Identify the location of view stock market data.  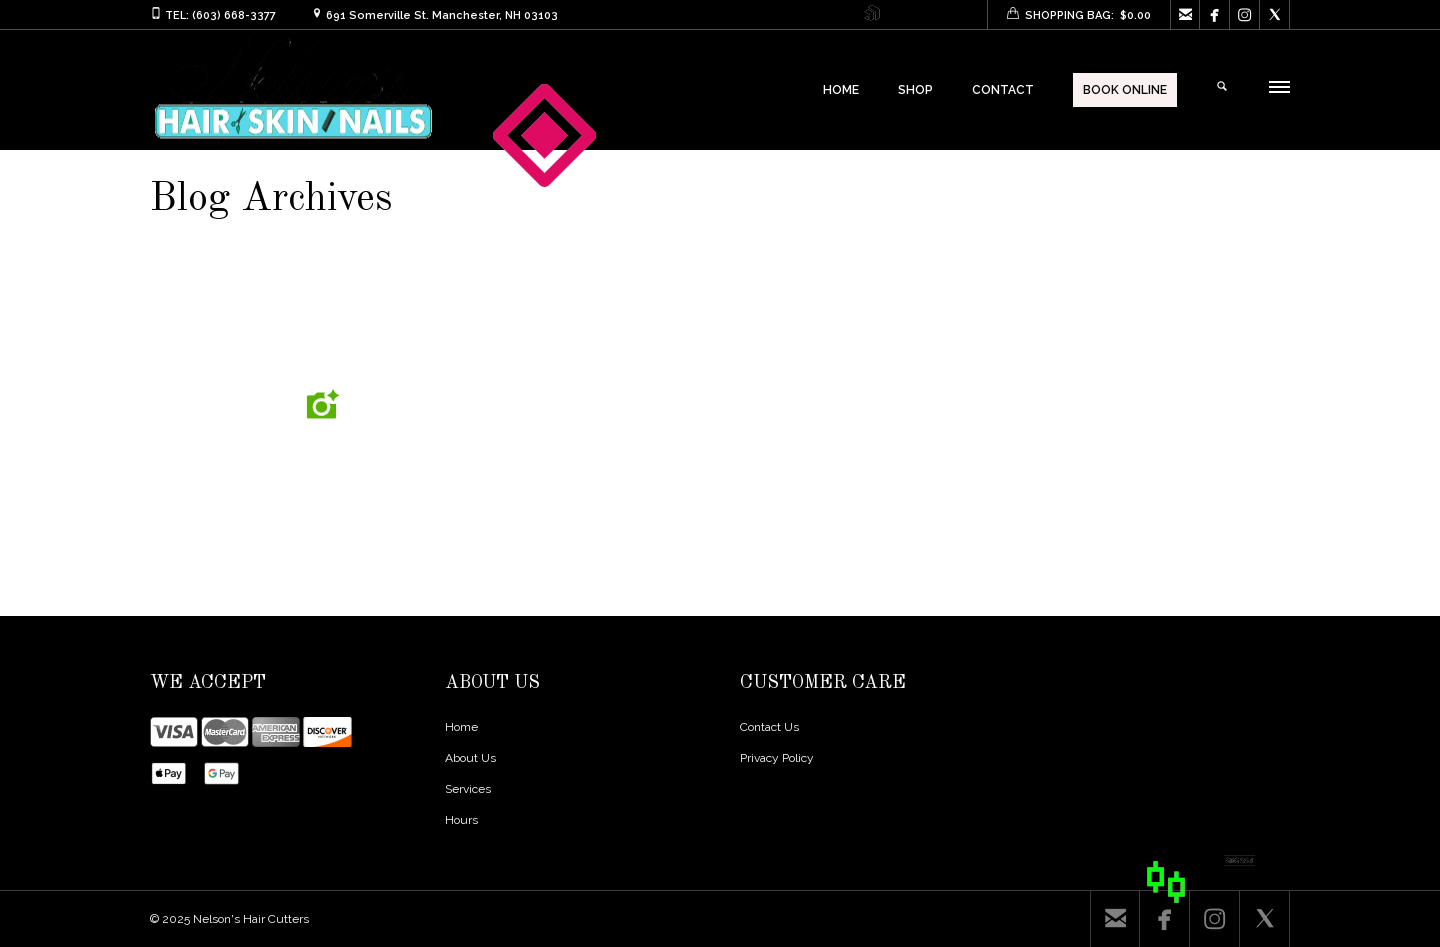
(1166, 882).